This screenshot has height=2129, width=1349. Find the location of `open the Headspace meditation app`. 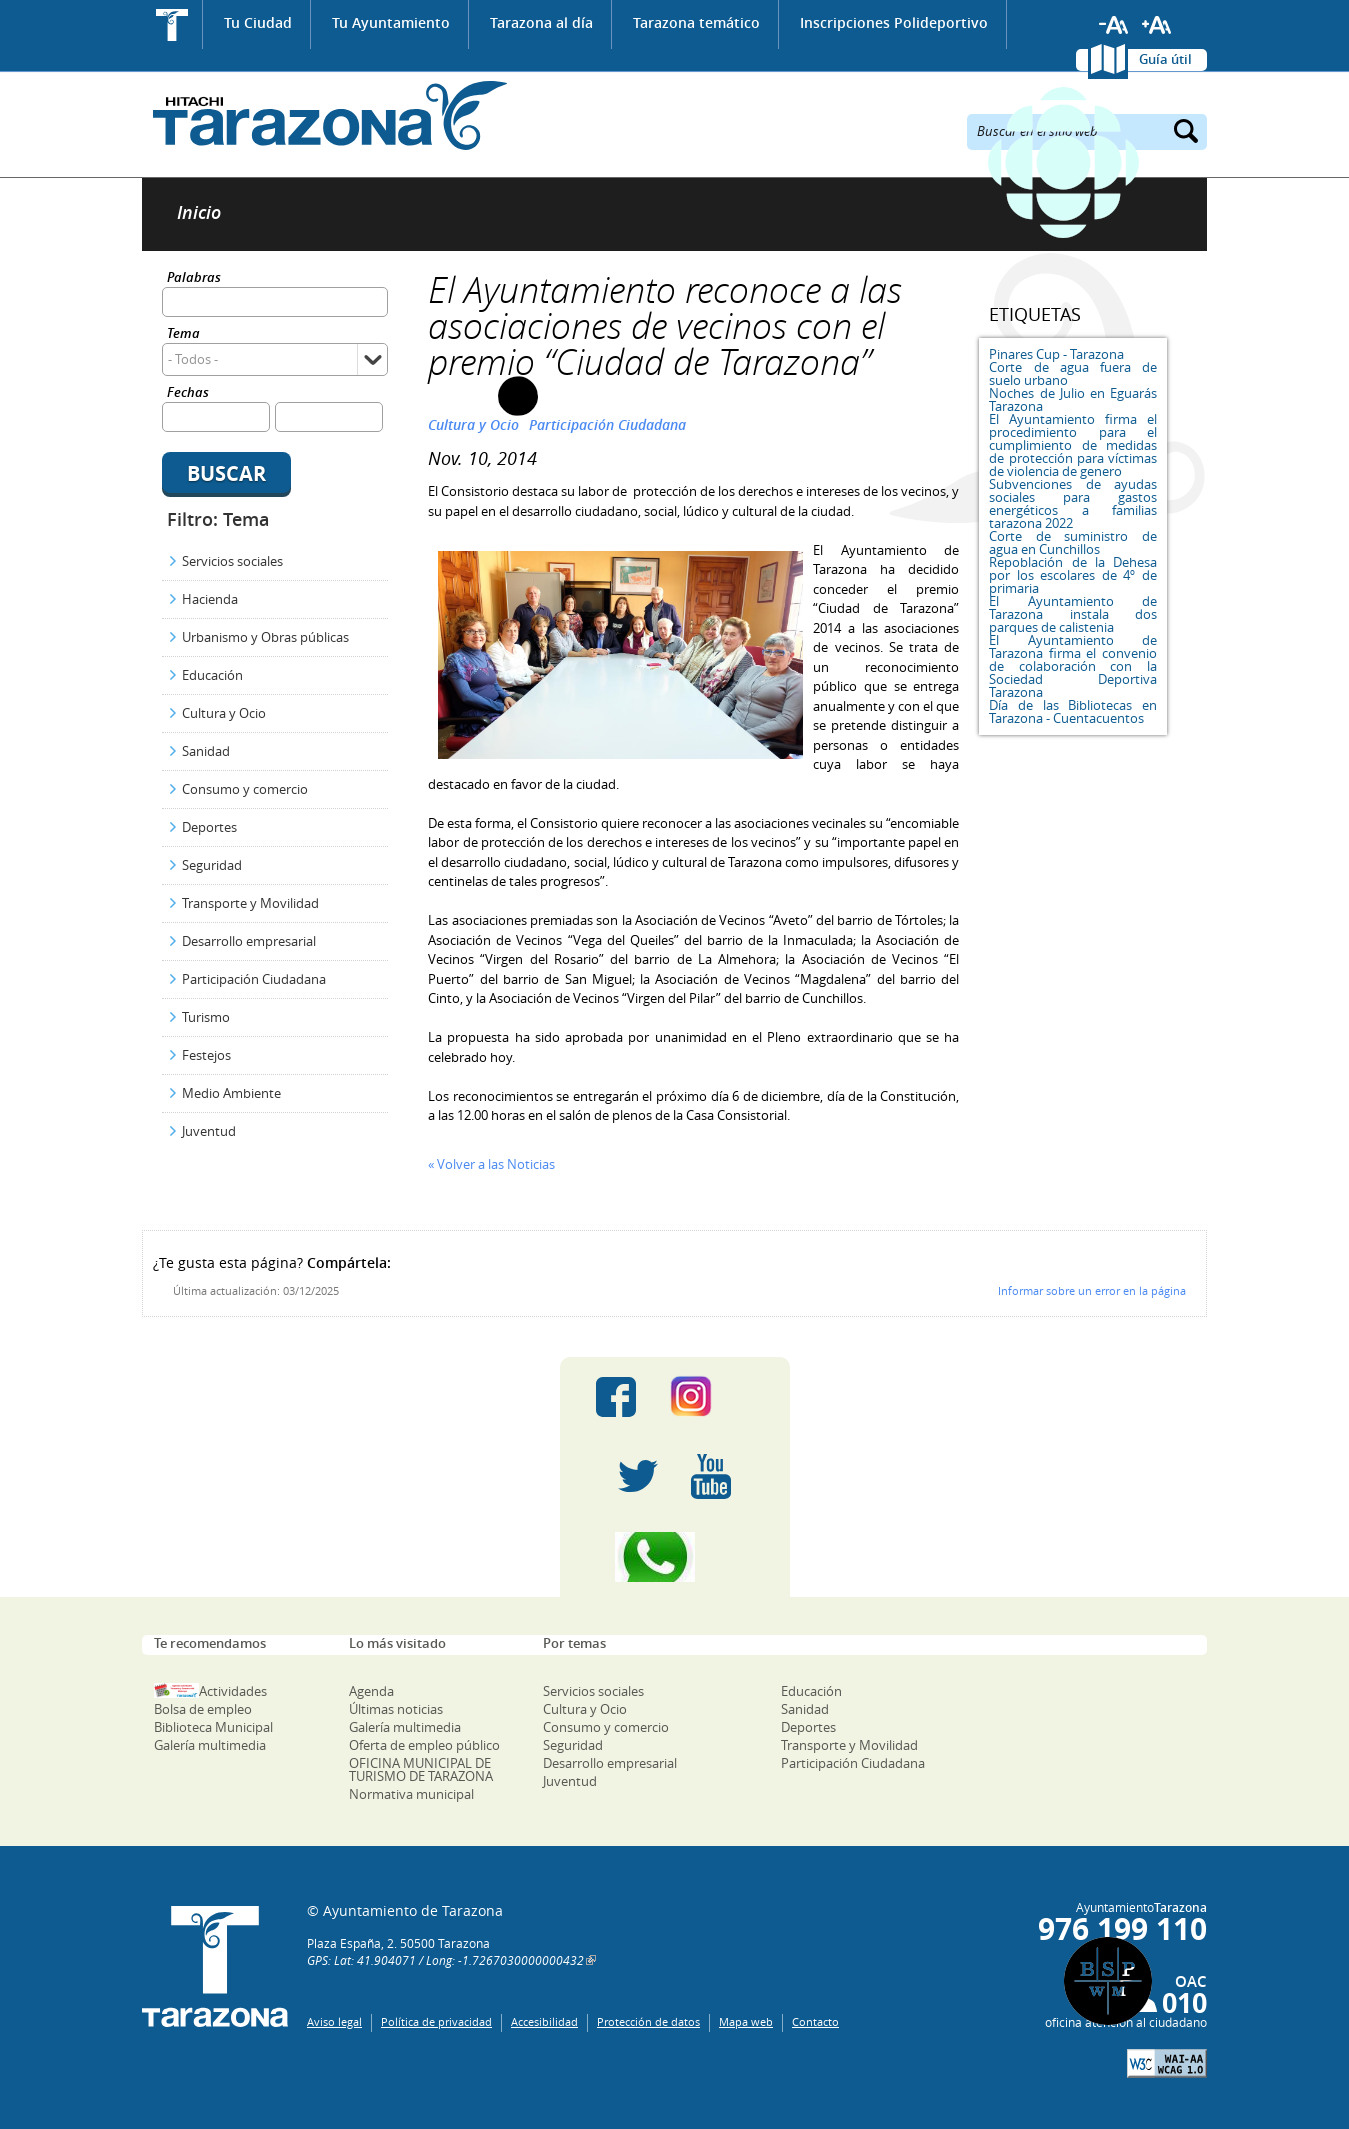

open the Headspace meditation app is located at coordinates (518, 396).